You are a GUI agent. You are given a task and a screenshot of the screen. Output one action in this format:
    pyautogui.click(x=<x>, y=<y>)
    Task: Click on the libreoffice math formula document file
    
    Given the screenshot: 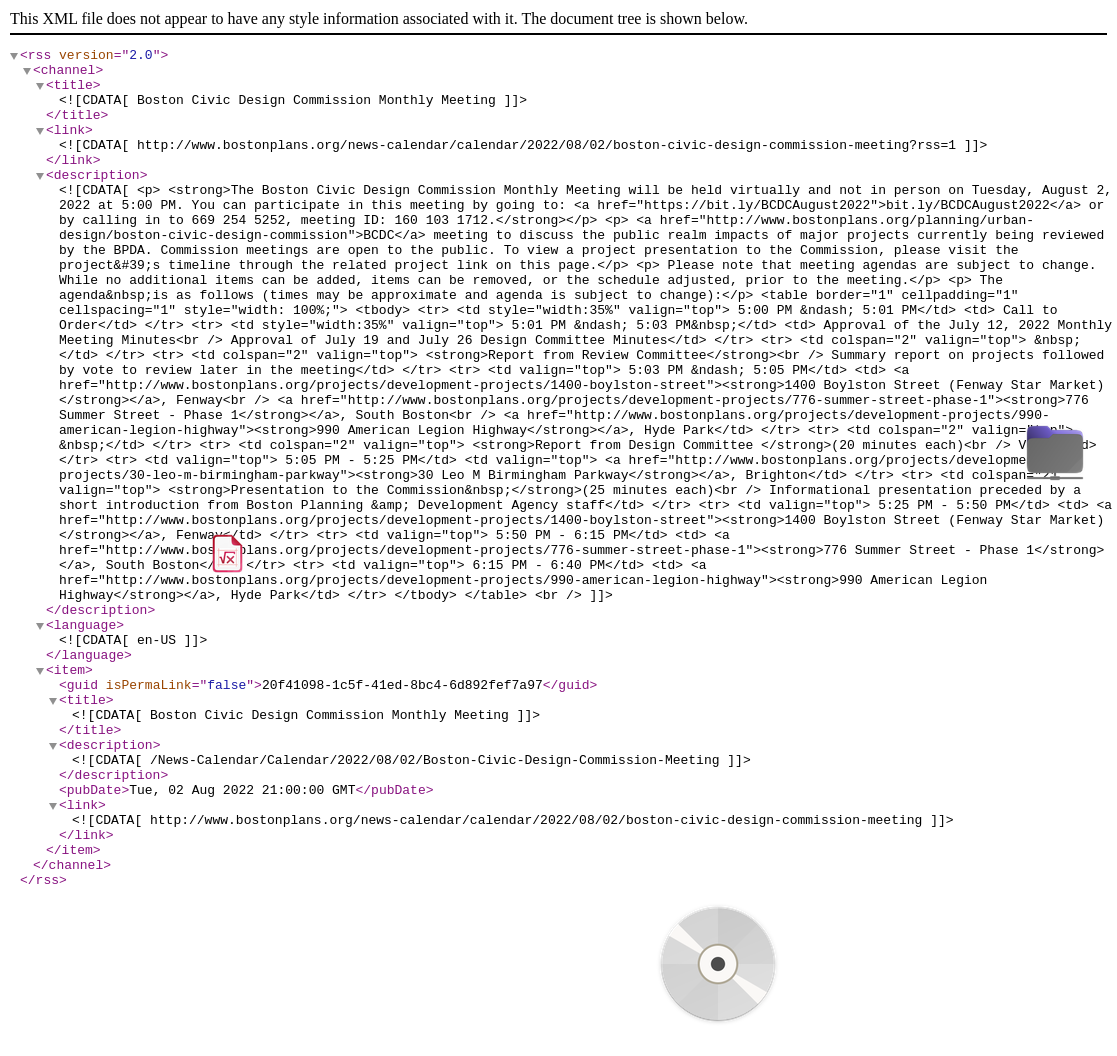 What is the action you would take?
    pyautogui.click(x=227, y=553)
    